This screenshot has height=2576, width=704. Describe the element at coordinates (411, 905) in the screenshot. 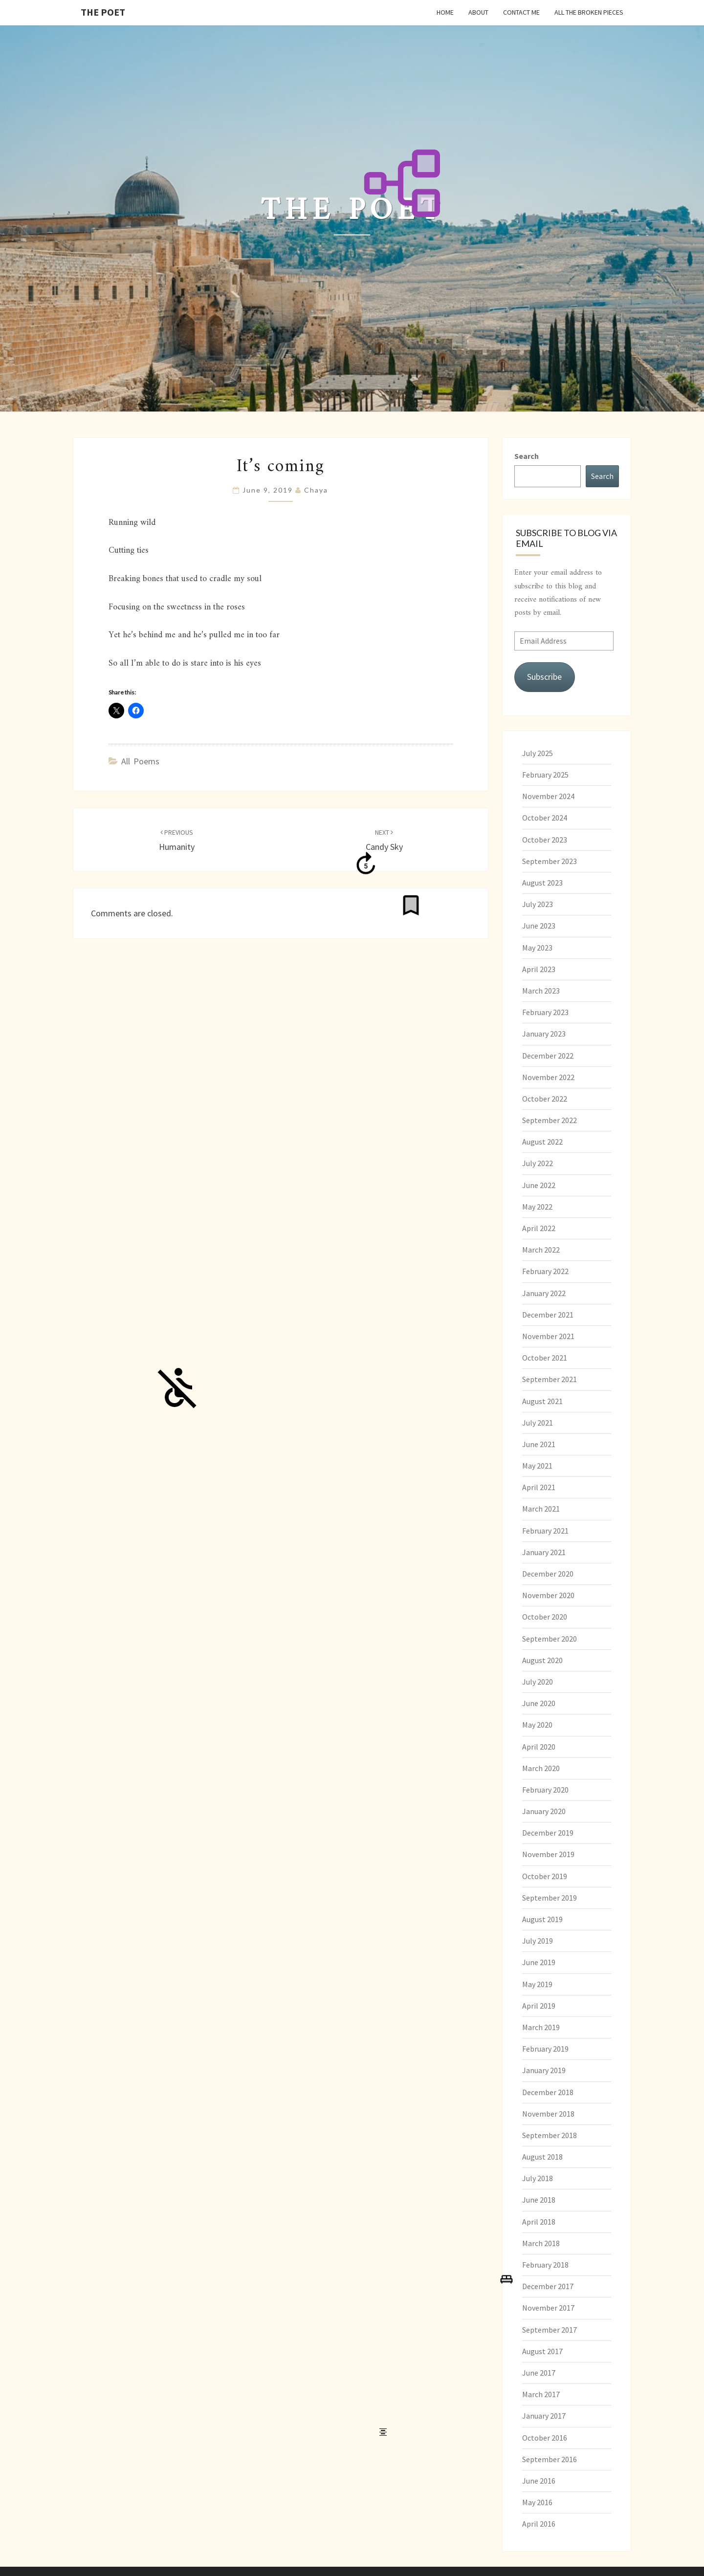

I see `save this item for later` at that location.